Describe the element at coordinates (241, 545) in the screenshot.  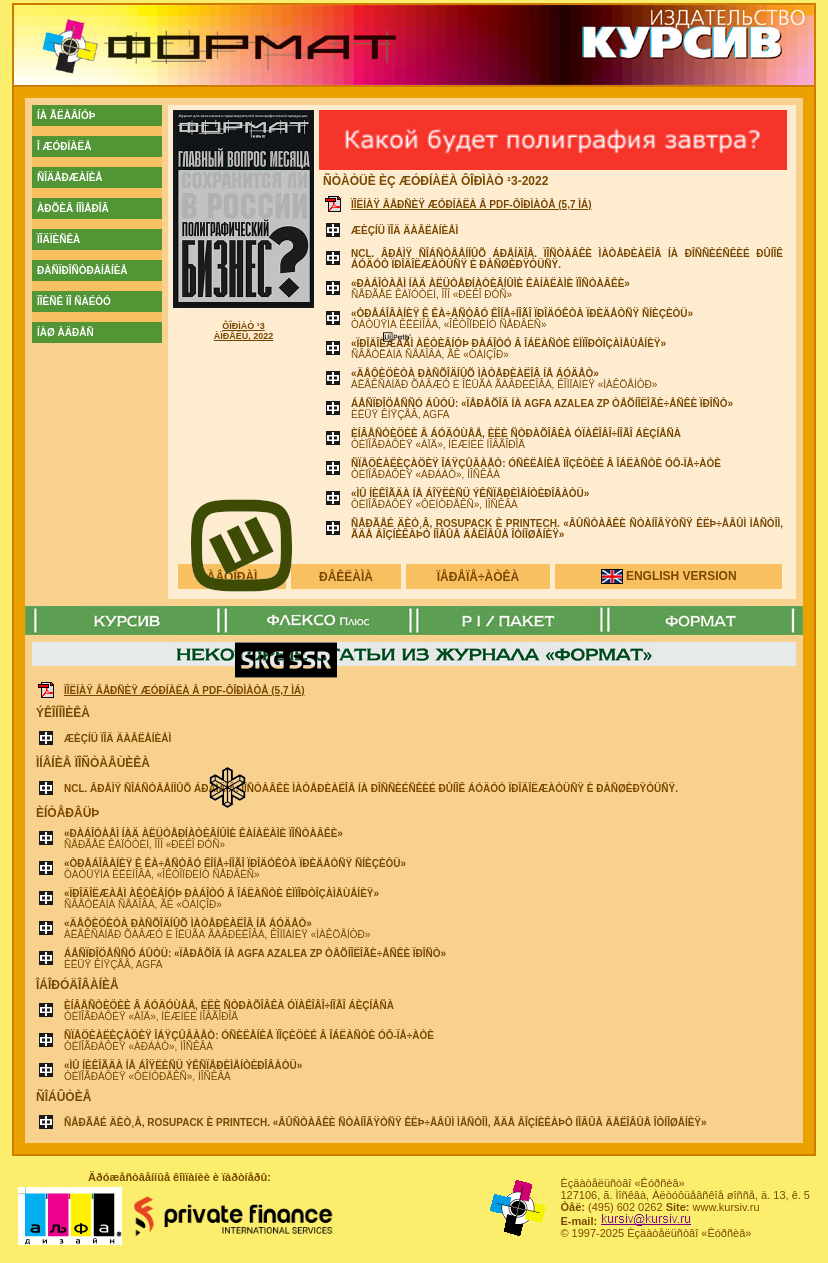
I see `open the Wykop app` at that location.